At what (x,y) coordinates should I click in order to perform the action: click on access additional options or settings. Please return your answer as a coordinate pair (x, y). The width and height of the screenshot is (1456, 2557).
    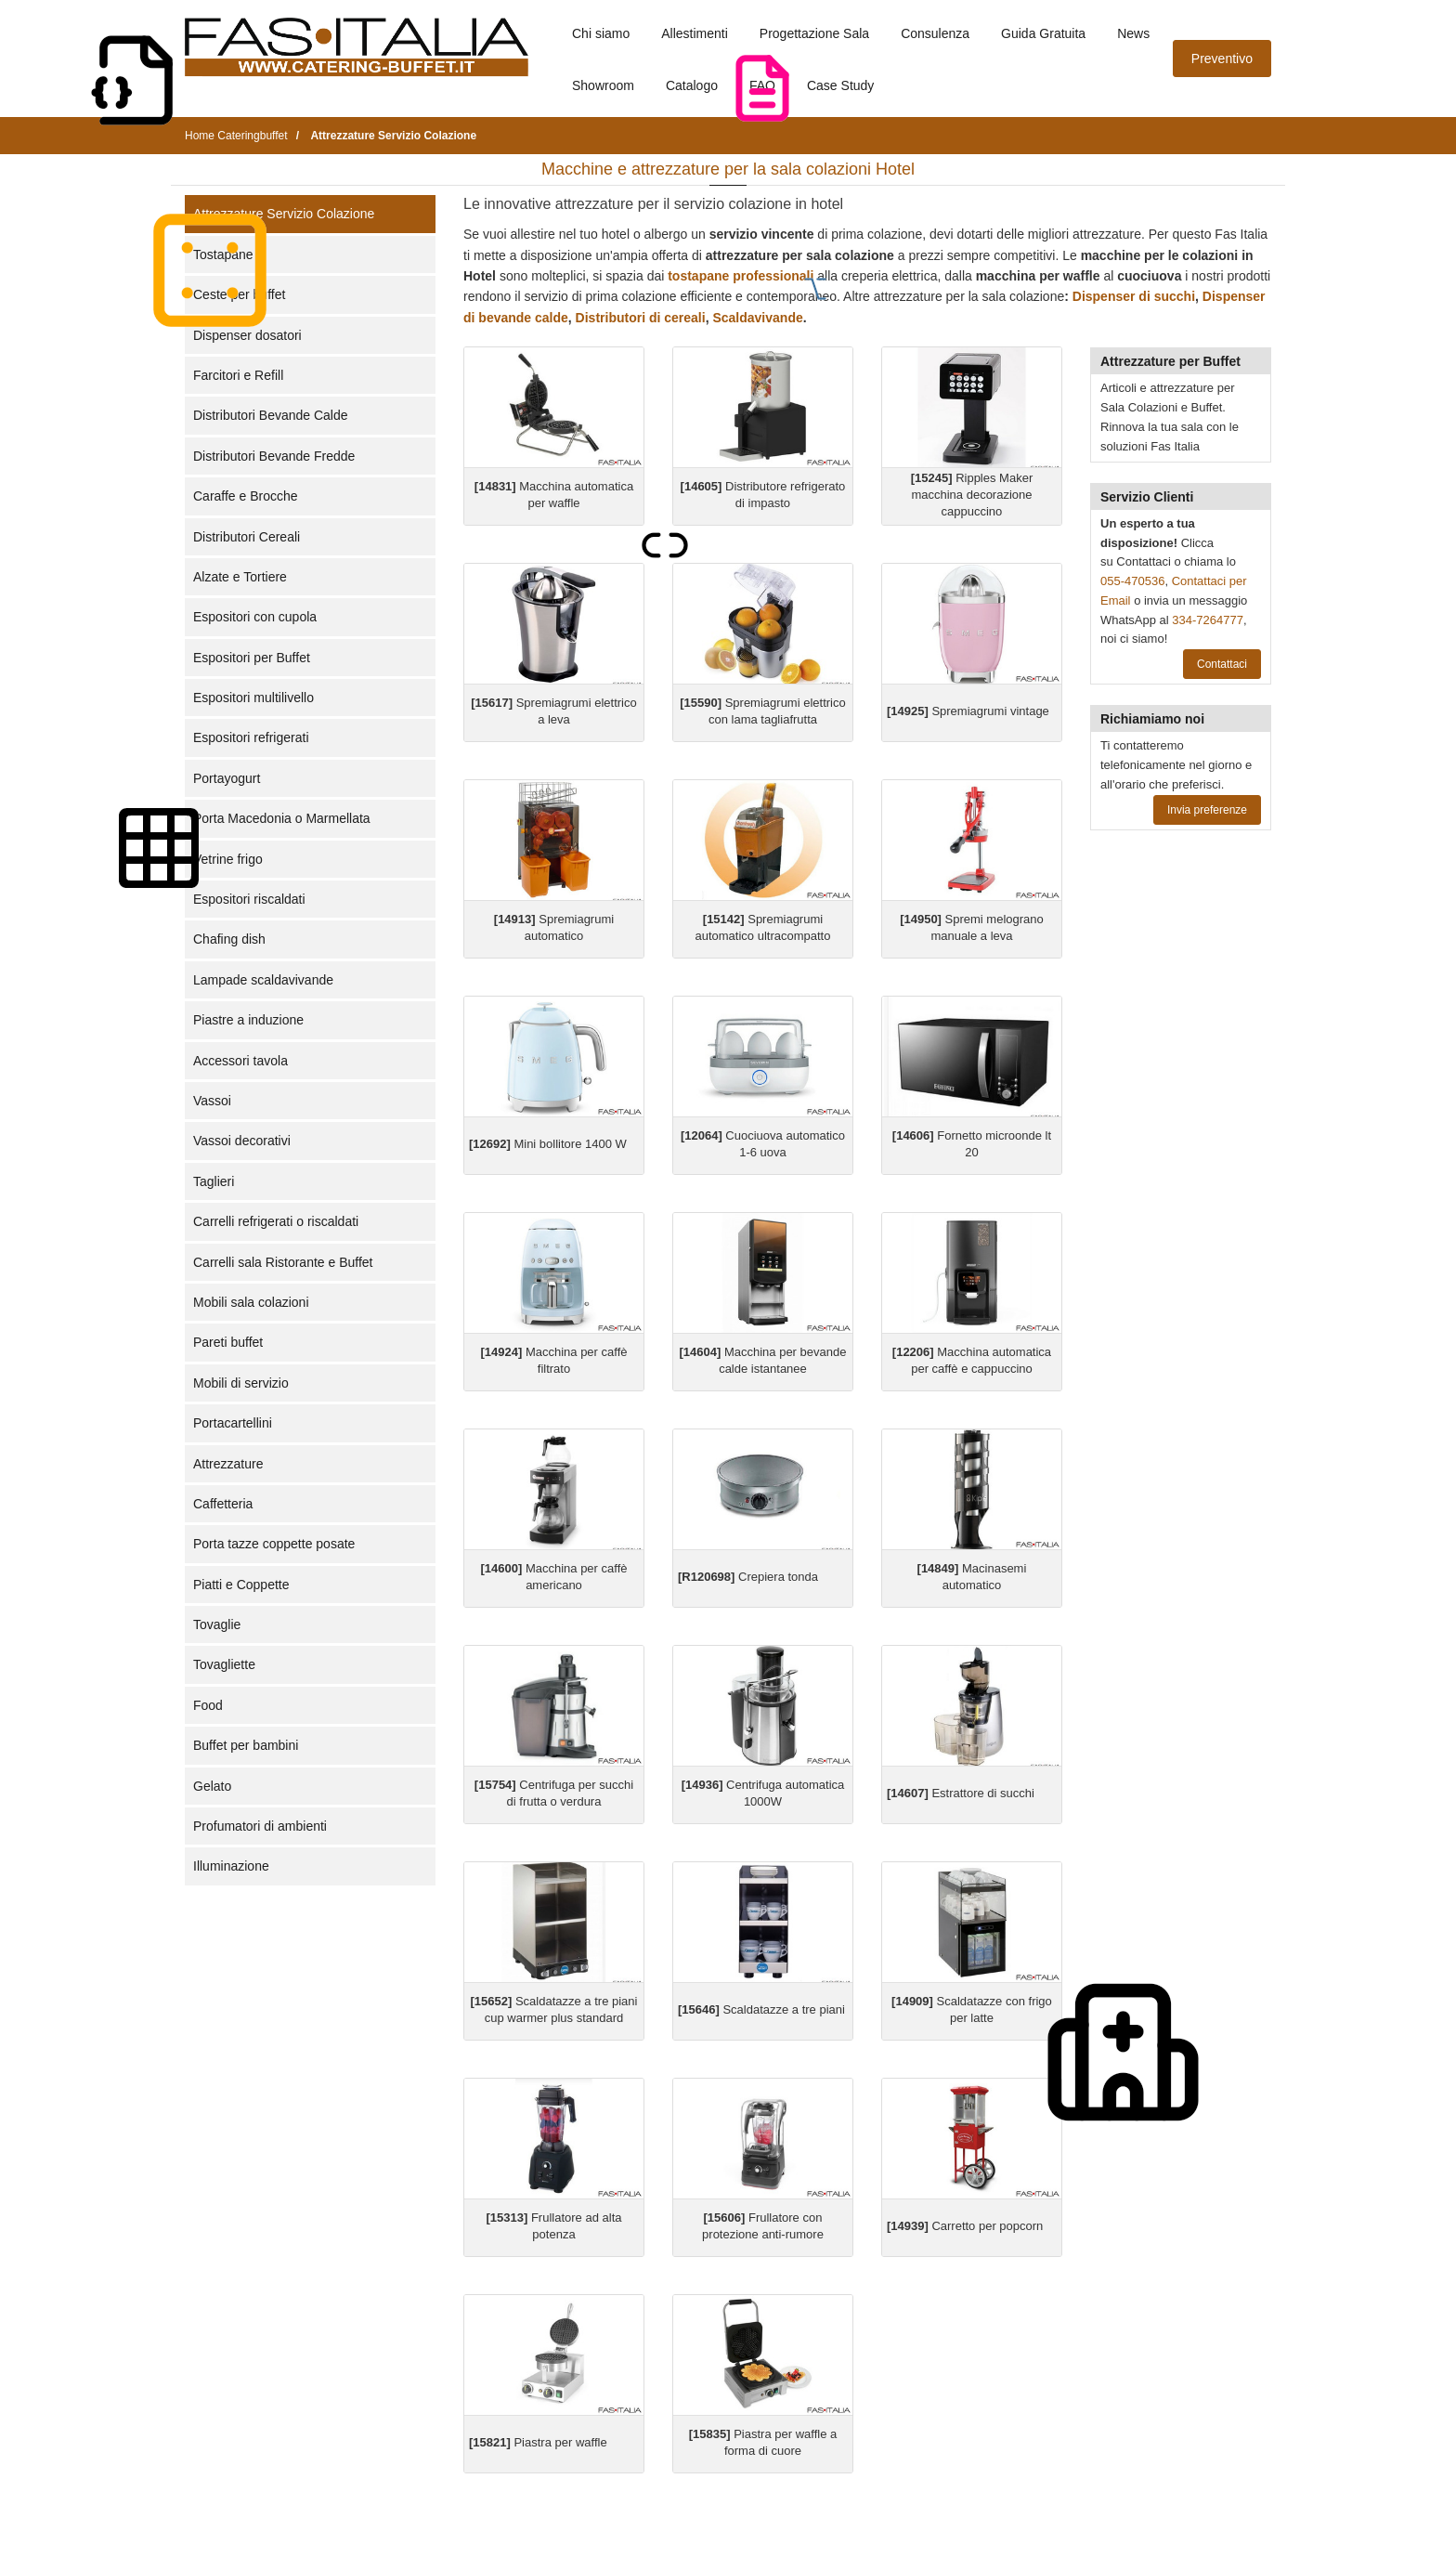
    Looking at the image, I should click on (815, 289).